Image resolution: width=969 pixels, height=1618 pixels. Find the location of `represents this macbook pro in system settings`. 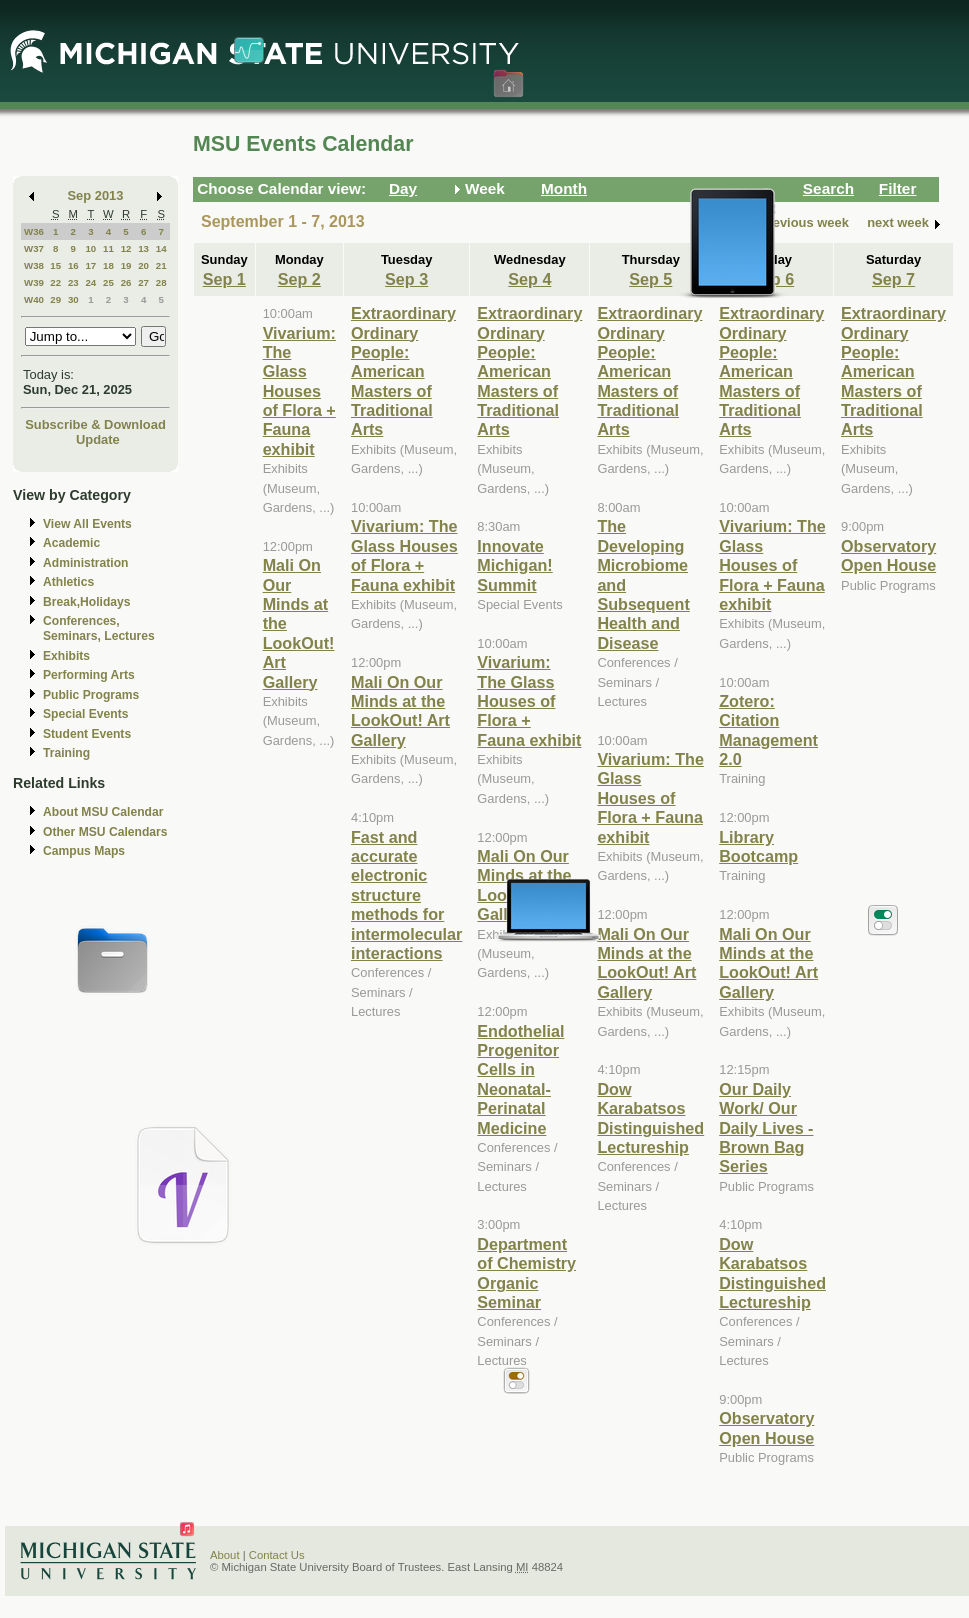

represents this macbook pro in system settings is located at coordinates (548, 908).